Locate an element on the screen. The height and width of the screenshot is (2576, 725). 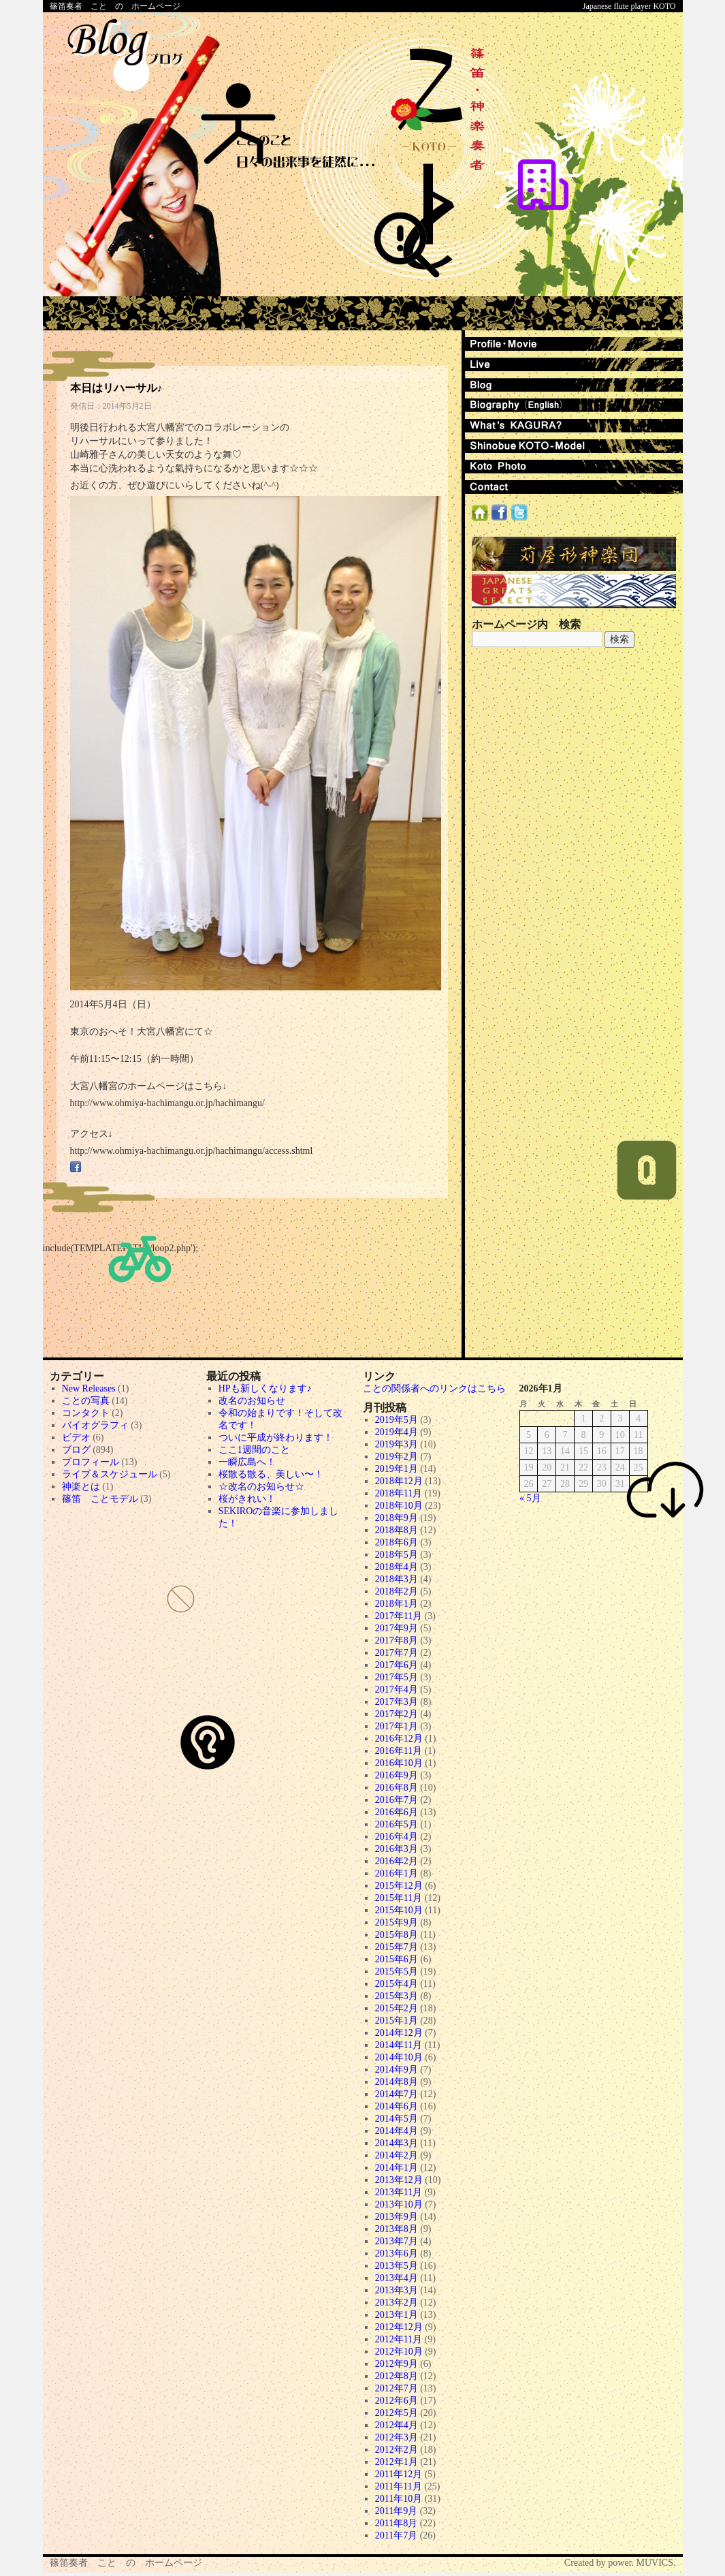
indicates a prohibited or blocked action is located at coordinates (180, 1599).